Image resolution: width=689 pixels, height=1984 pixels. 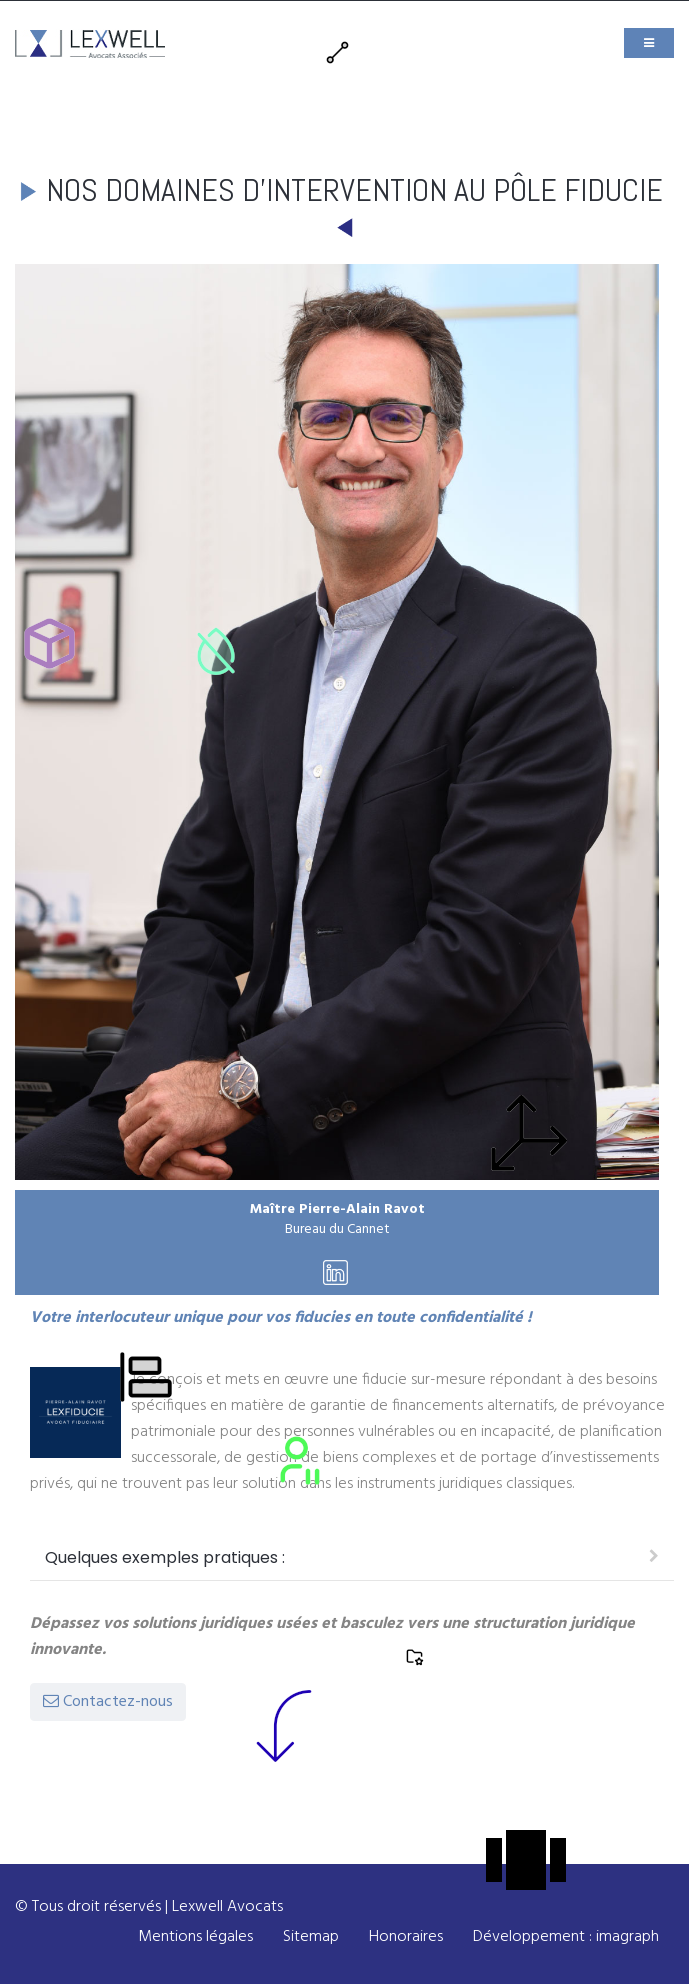 I want to click on access your favorite or starred folder, so click(x=414, y=1656).